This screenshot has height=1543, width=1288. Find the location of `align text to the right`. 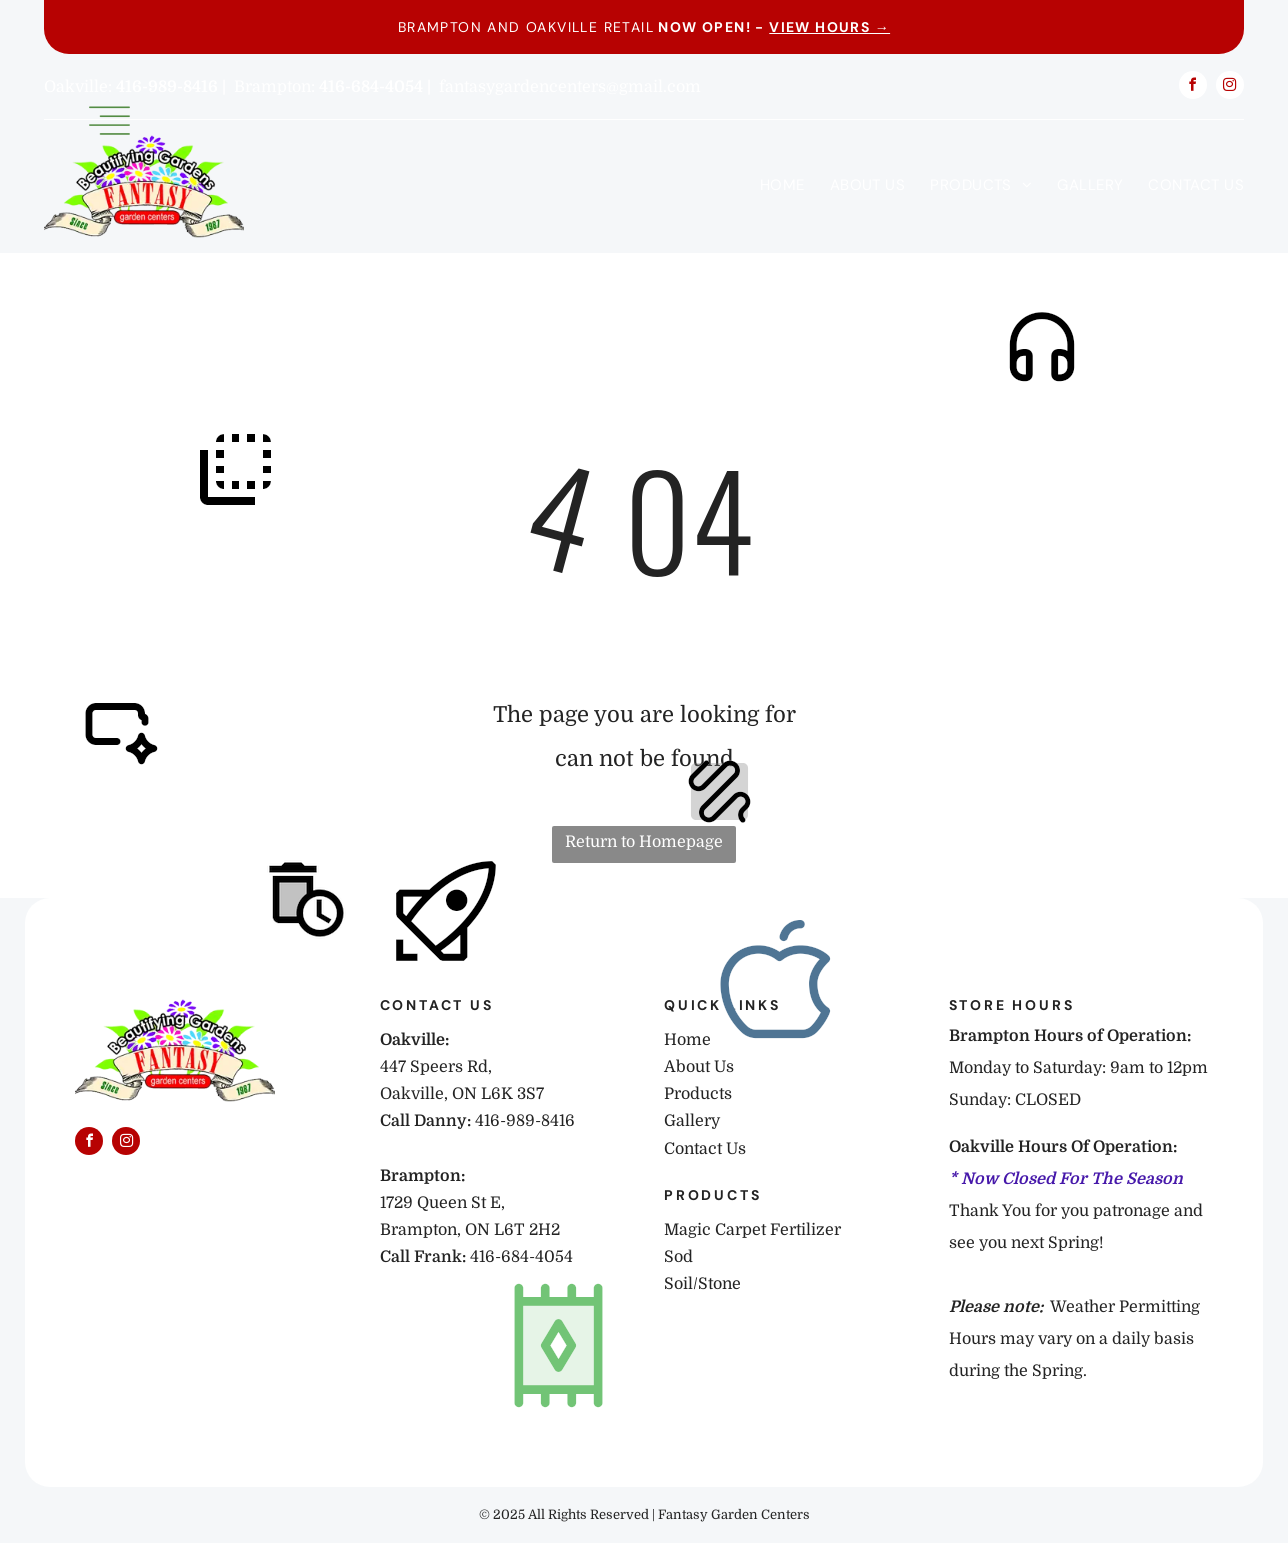

align text to the right is located at coordinates (109, 121).